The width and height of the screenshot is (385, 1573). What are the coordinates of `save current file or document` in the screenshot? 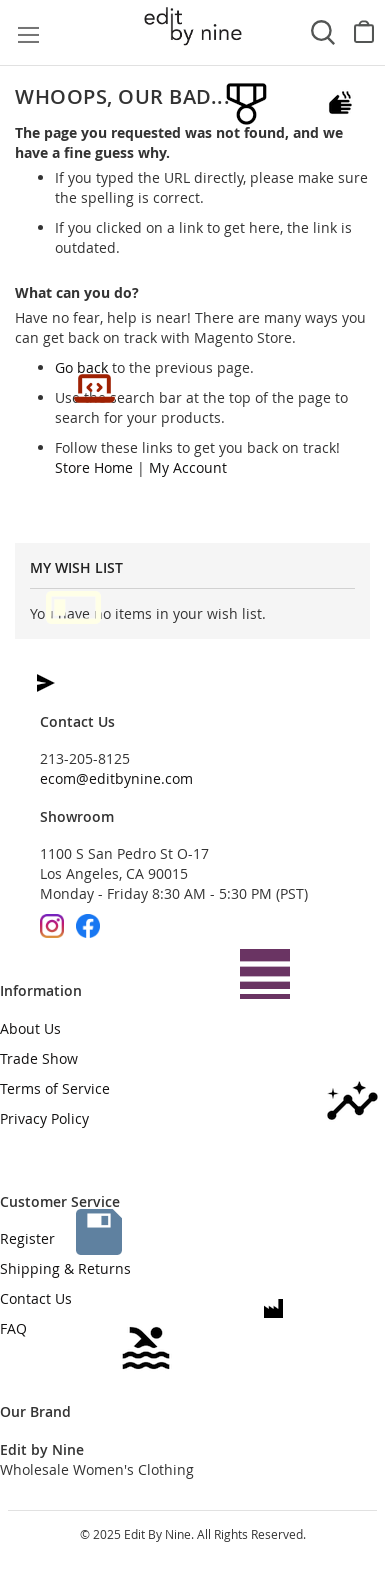 It's located at (99, 1232).